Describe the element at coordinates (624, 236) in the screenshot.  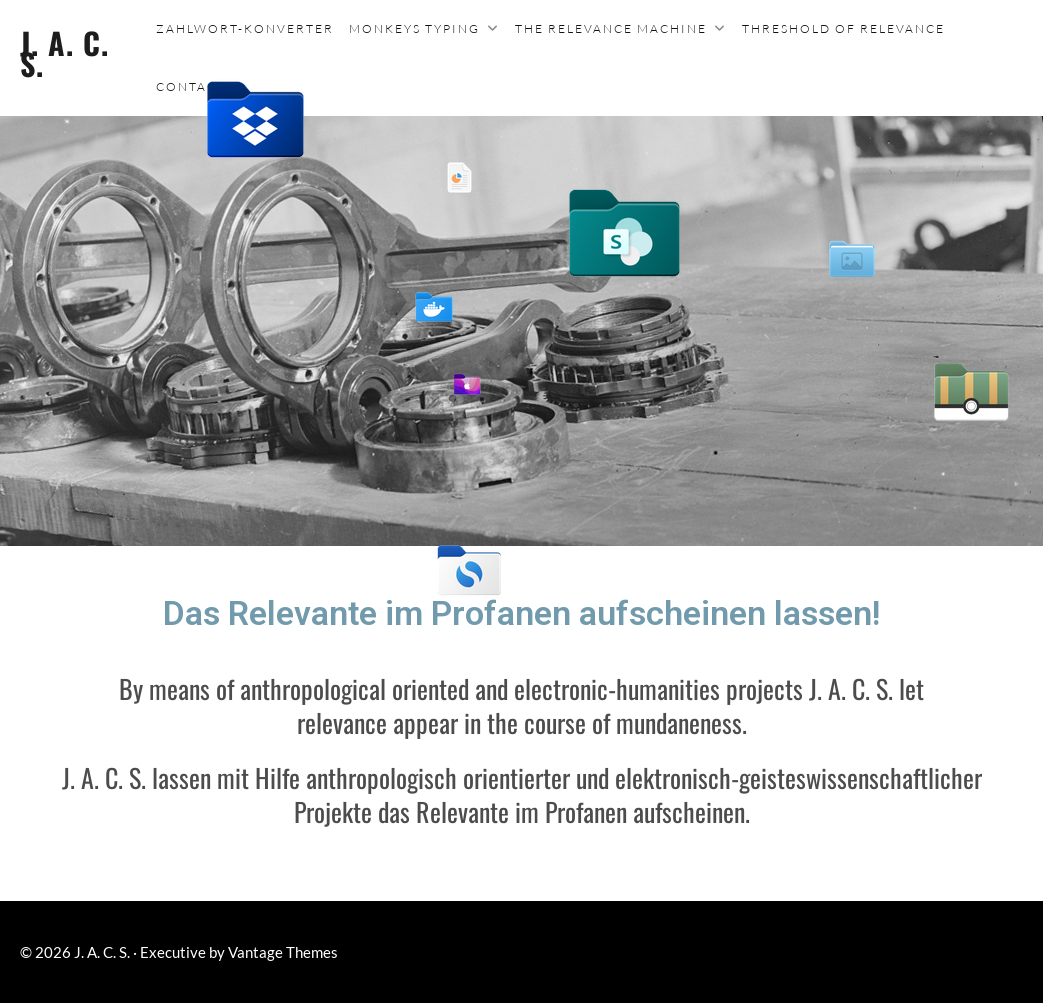
I see `open microsoft sharepoint folder` at that location.